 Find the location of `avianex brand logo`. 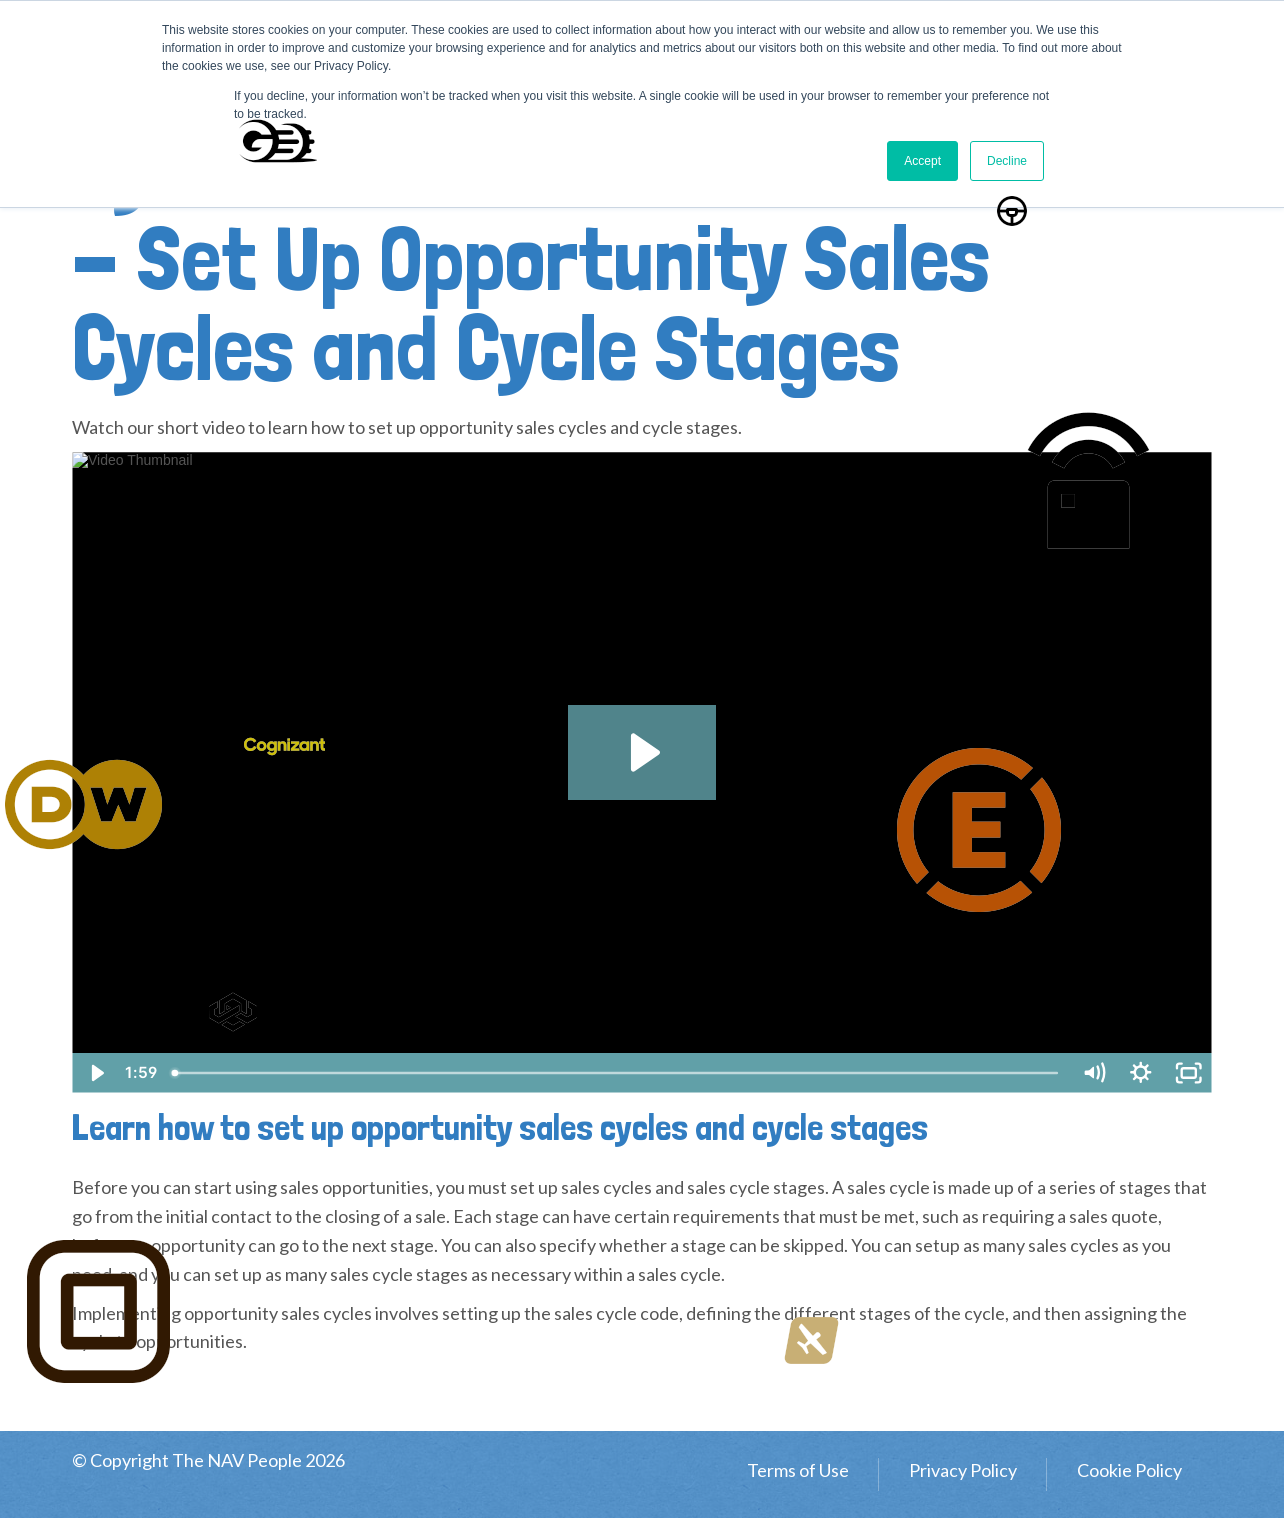

avianex brand logo is located at coordinates (811, 1340).